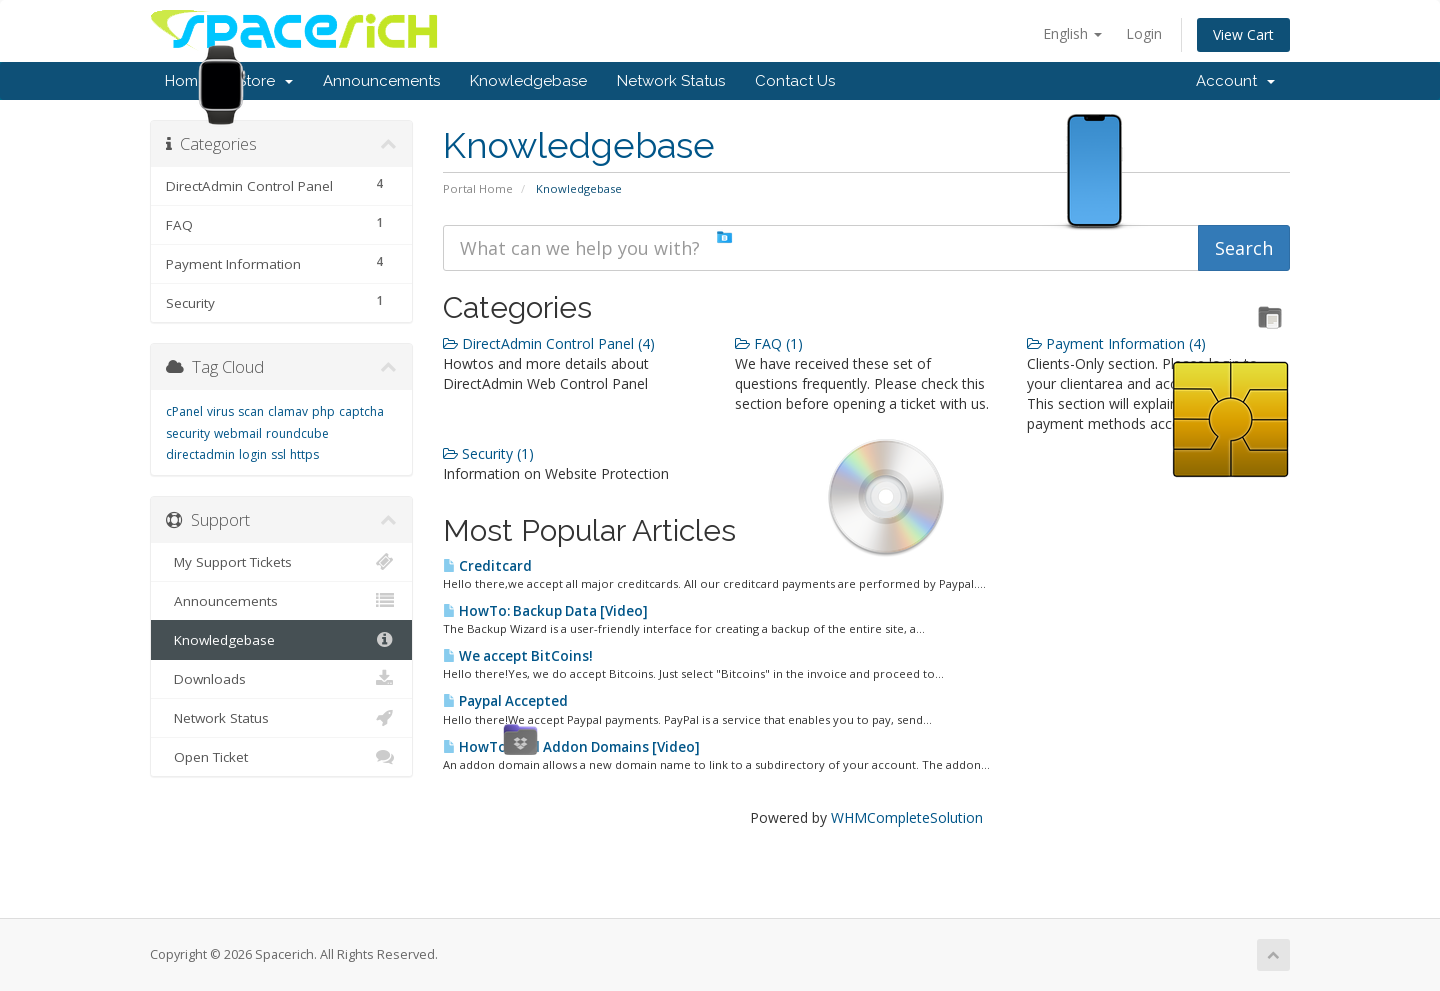 This screenshot has width=1440, height=991. Describe the element at coordinates (886, 499) in the screenshot. I see `access CD or optical disc drive` at that location.